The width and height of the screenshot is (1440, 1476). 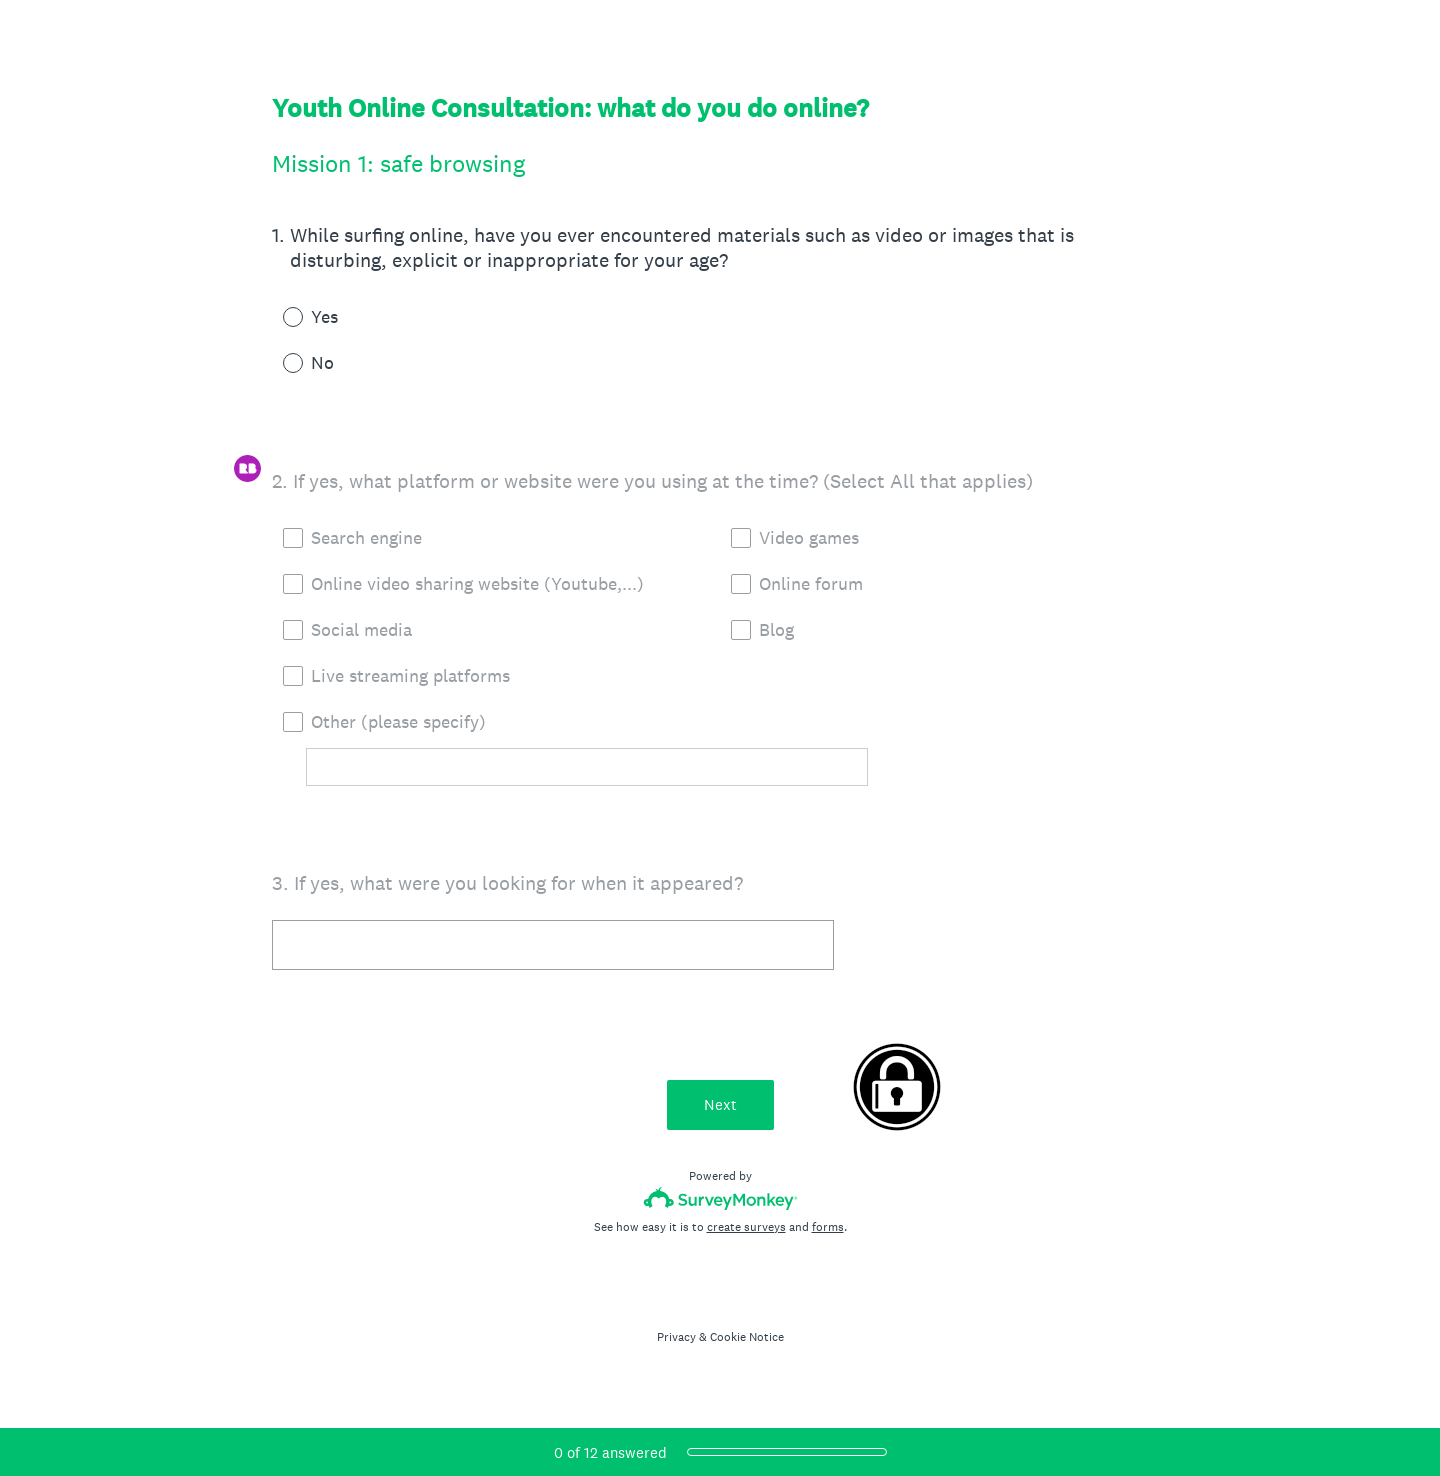 I want to click on expeditedssl brand logo, so click(x=897, y=1087).